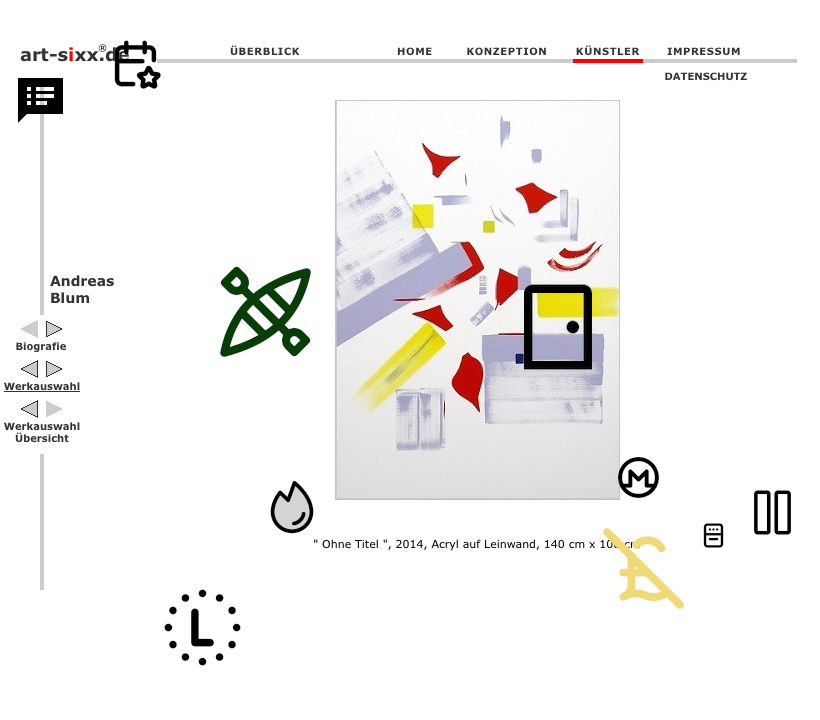 The image size is (820, 720). What do you see at coordinates (292, 508) in the screenshot?
I see `indicates trending or hot content` at bounding box center [292, 508].